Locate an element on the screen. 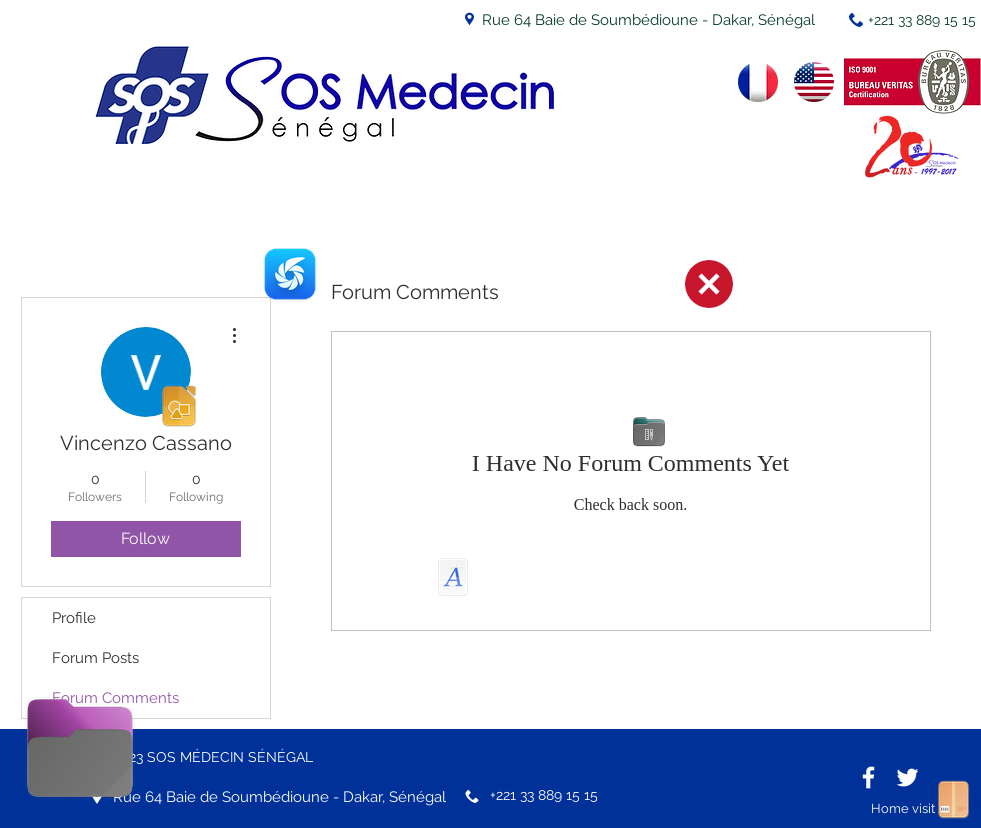 The height and width of the screenshot is (828, 981). indicates a folder is ready to accept a dragged item is located at coordinates (80, 748).